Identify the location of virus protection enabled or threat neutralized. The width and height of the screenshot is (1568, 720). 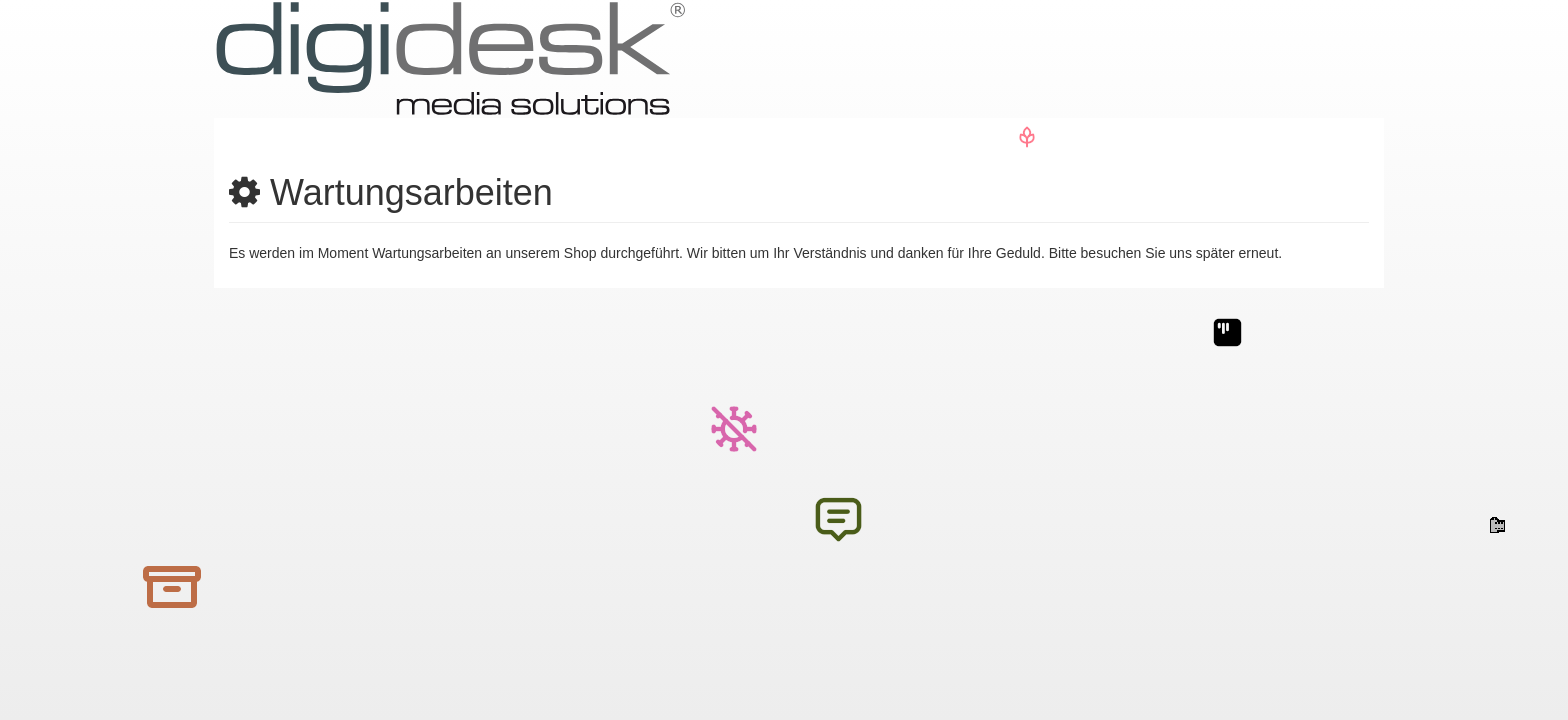
(734, 429).